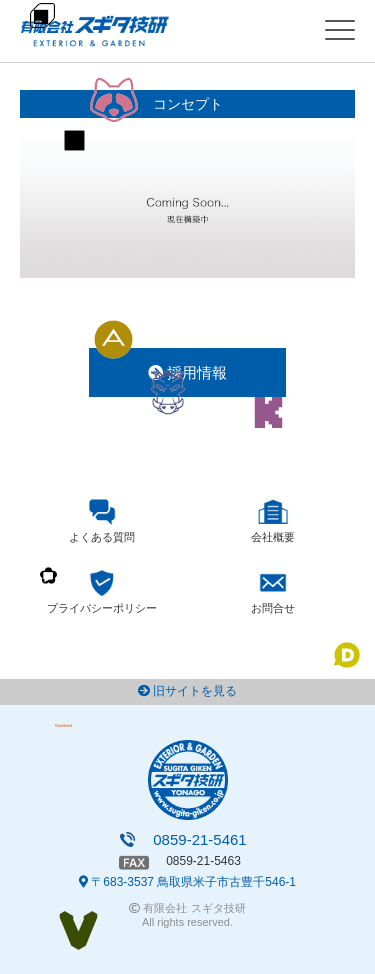 This screenshot has height=974, width=375. What do you see at coordinates (113, 339) in the screenshot?
I see `app.net (adn) logo` at bounding box center [113, 339].